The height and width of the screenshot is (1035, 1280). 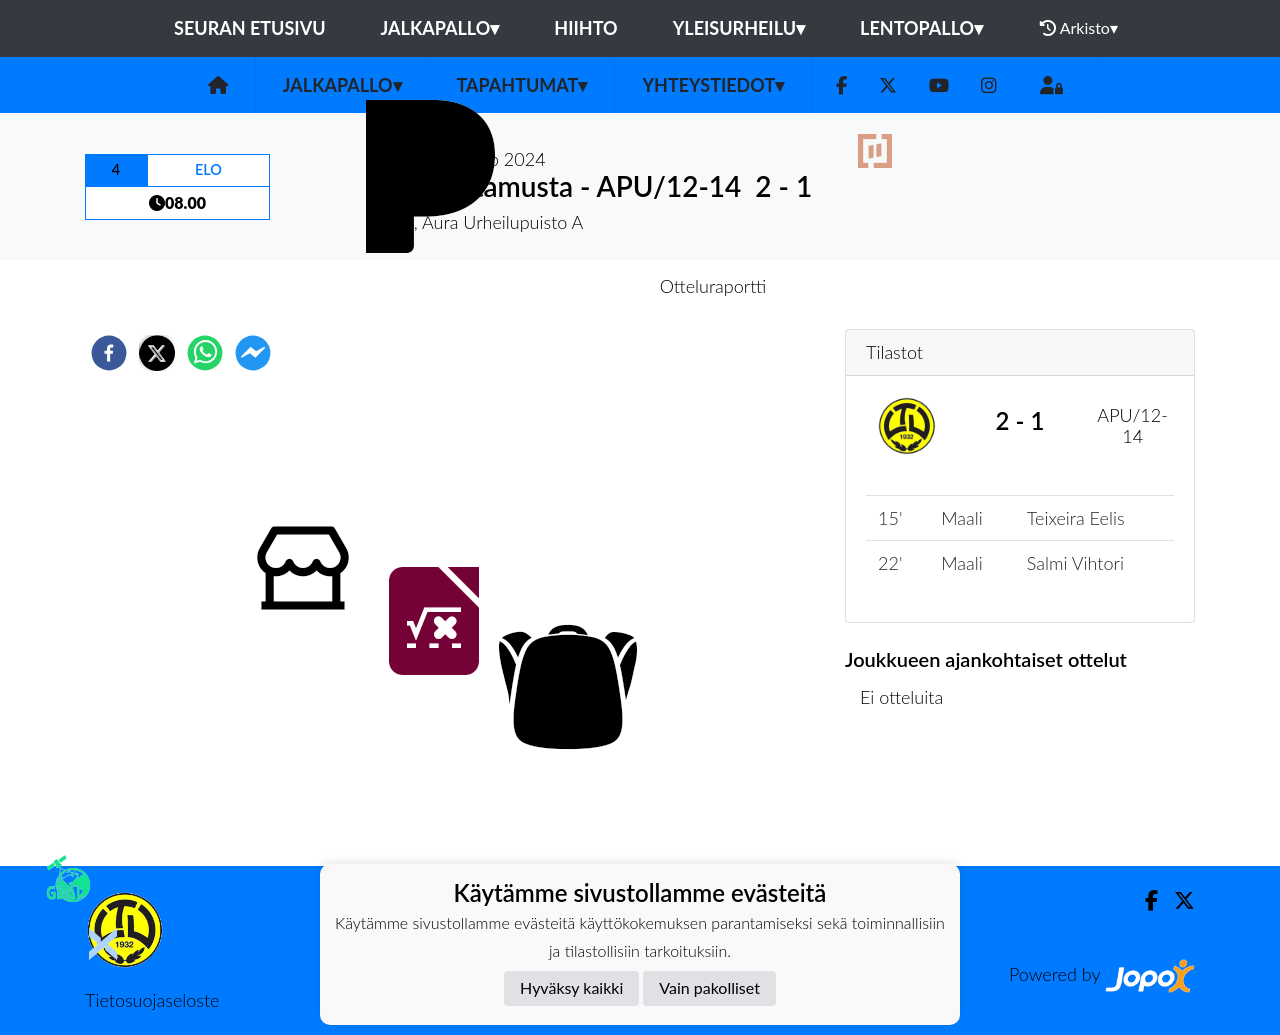 I want to click on GDAL geospatial library logo, so click(x=68, y=878).